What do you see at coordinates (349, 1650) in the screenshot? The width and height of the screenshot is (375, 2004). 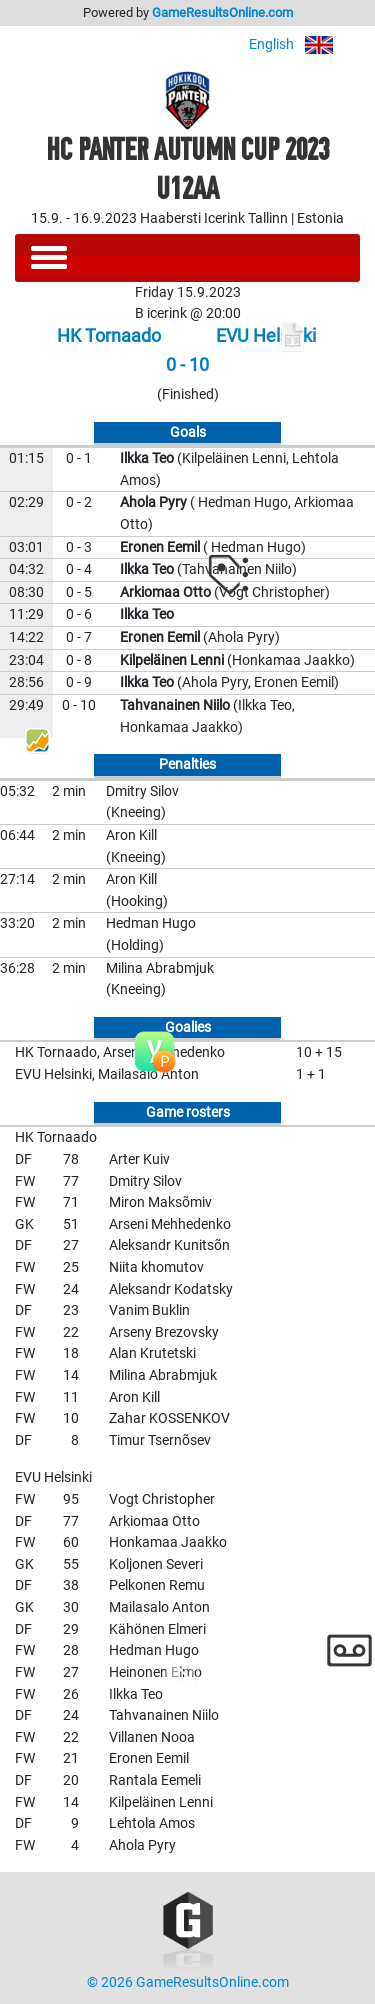 I see `indicates audio tape or cassette media` at bounding box center [349, 1650].